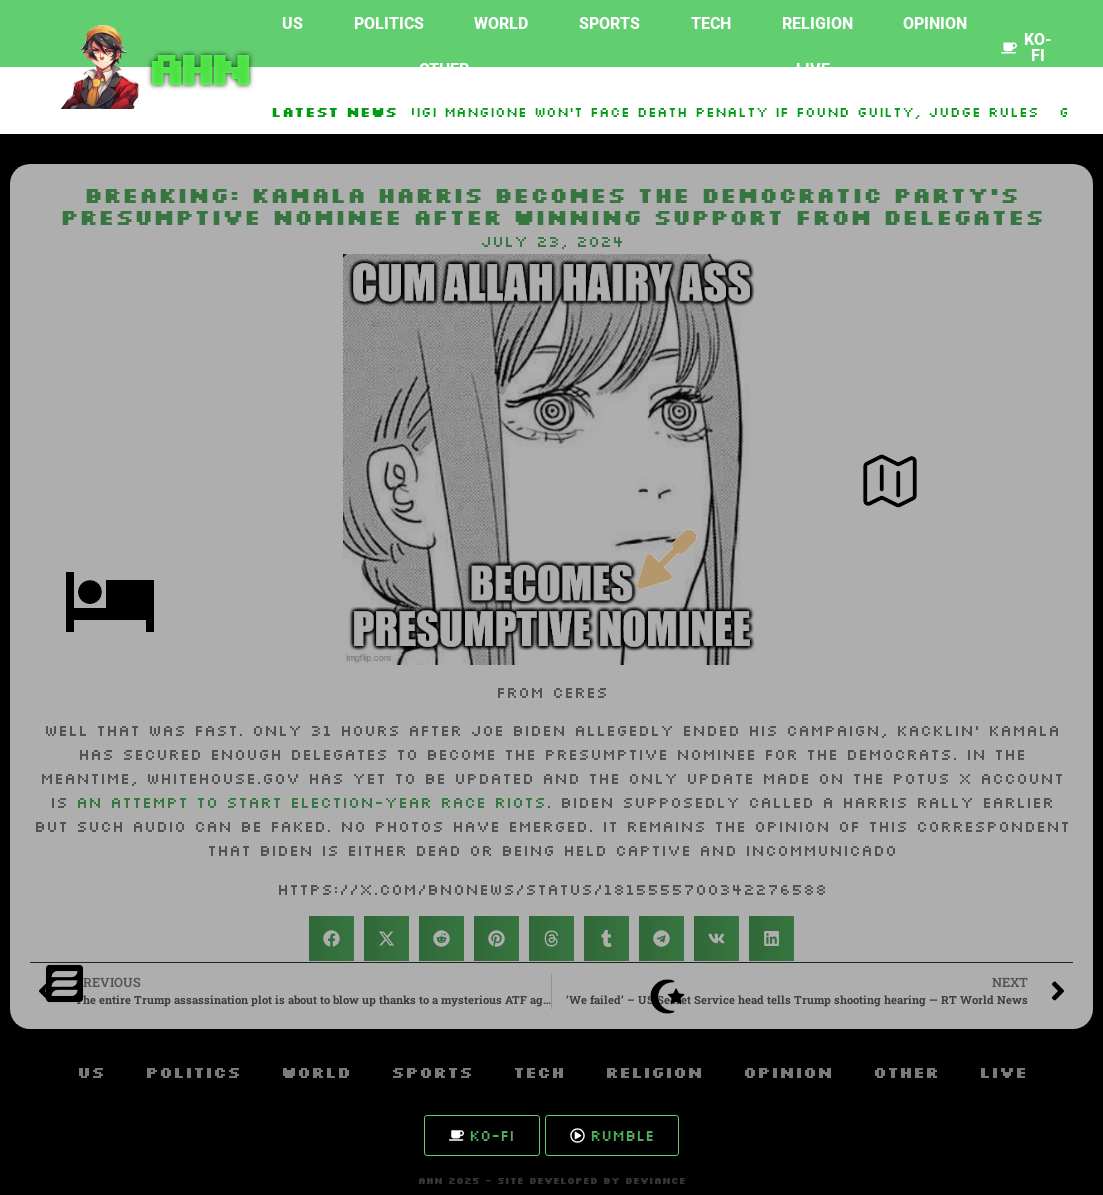  What do you see at coordinates (667, 996) in the screenshot?
I see `indicates islamic religious content or settings` at bounding box center [667, 996].